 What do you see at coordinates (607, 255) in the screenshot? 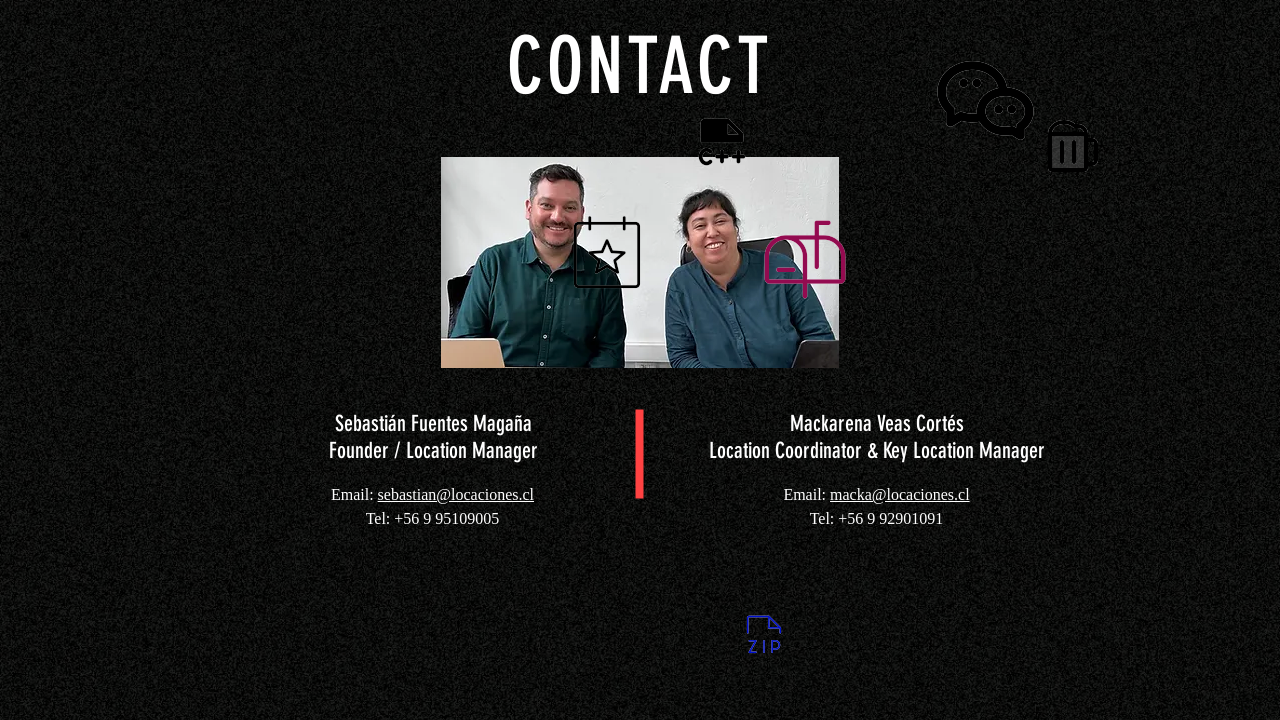
I see `view starred or favorite events` at bounding box center [607, 255].